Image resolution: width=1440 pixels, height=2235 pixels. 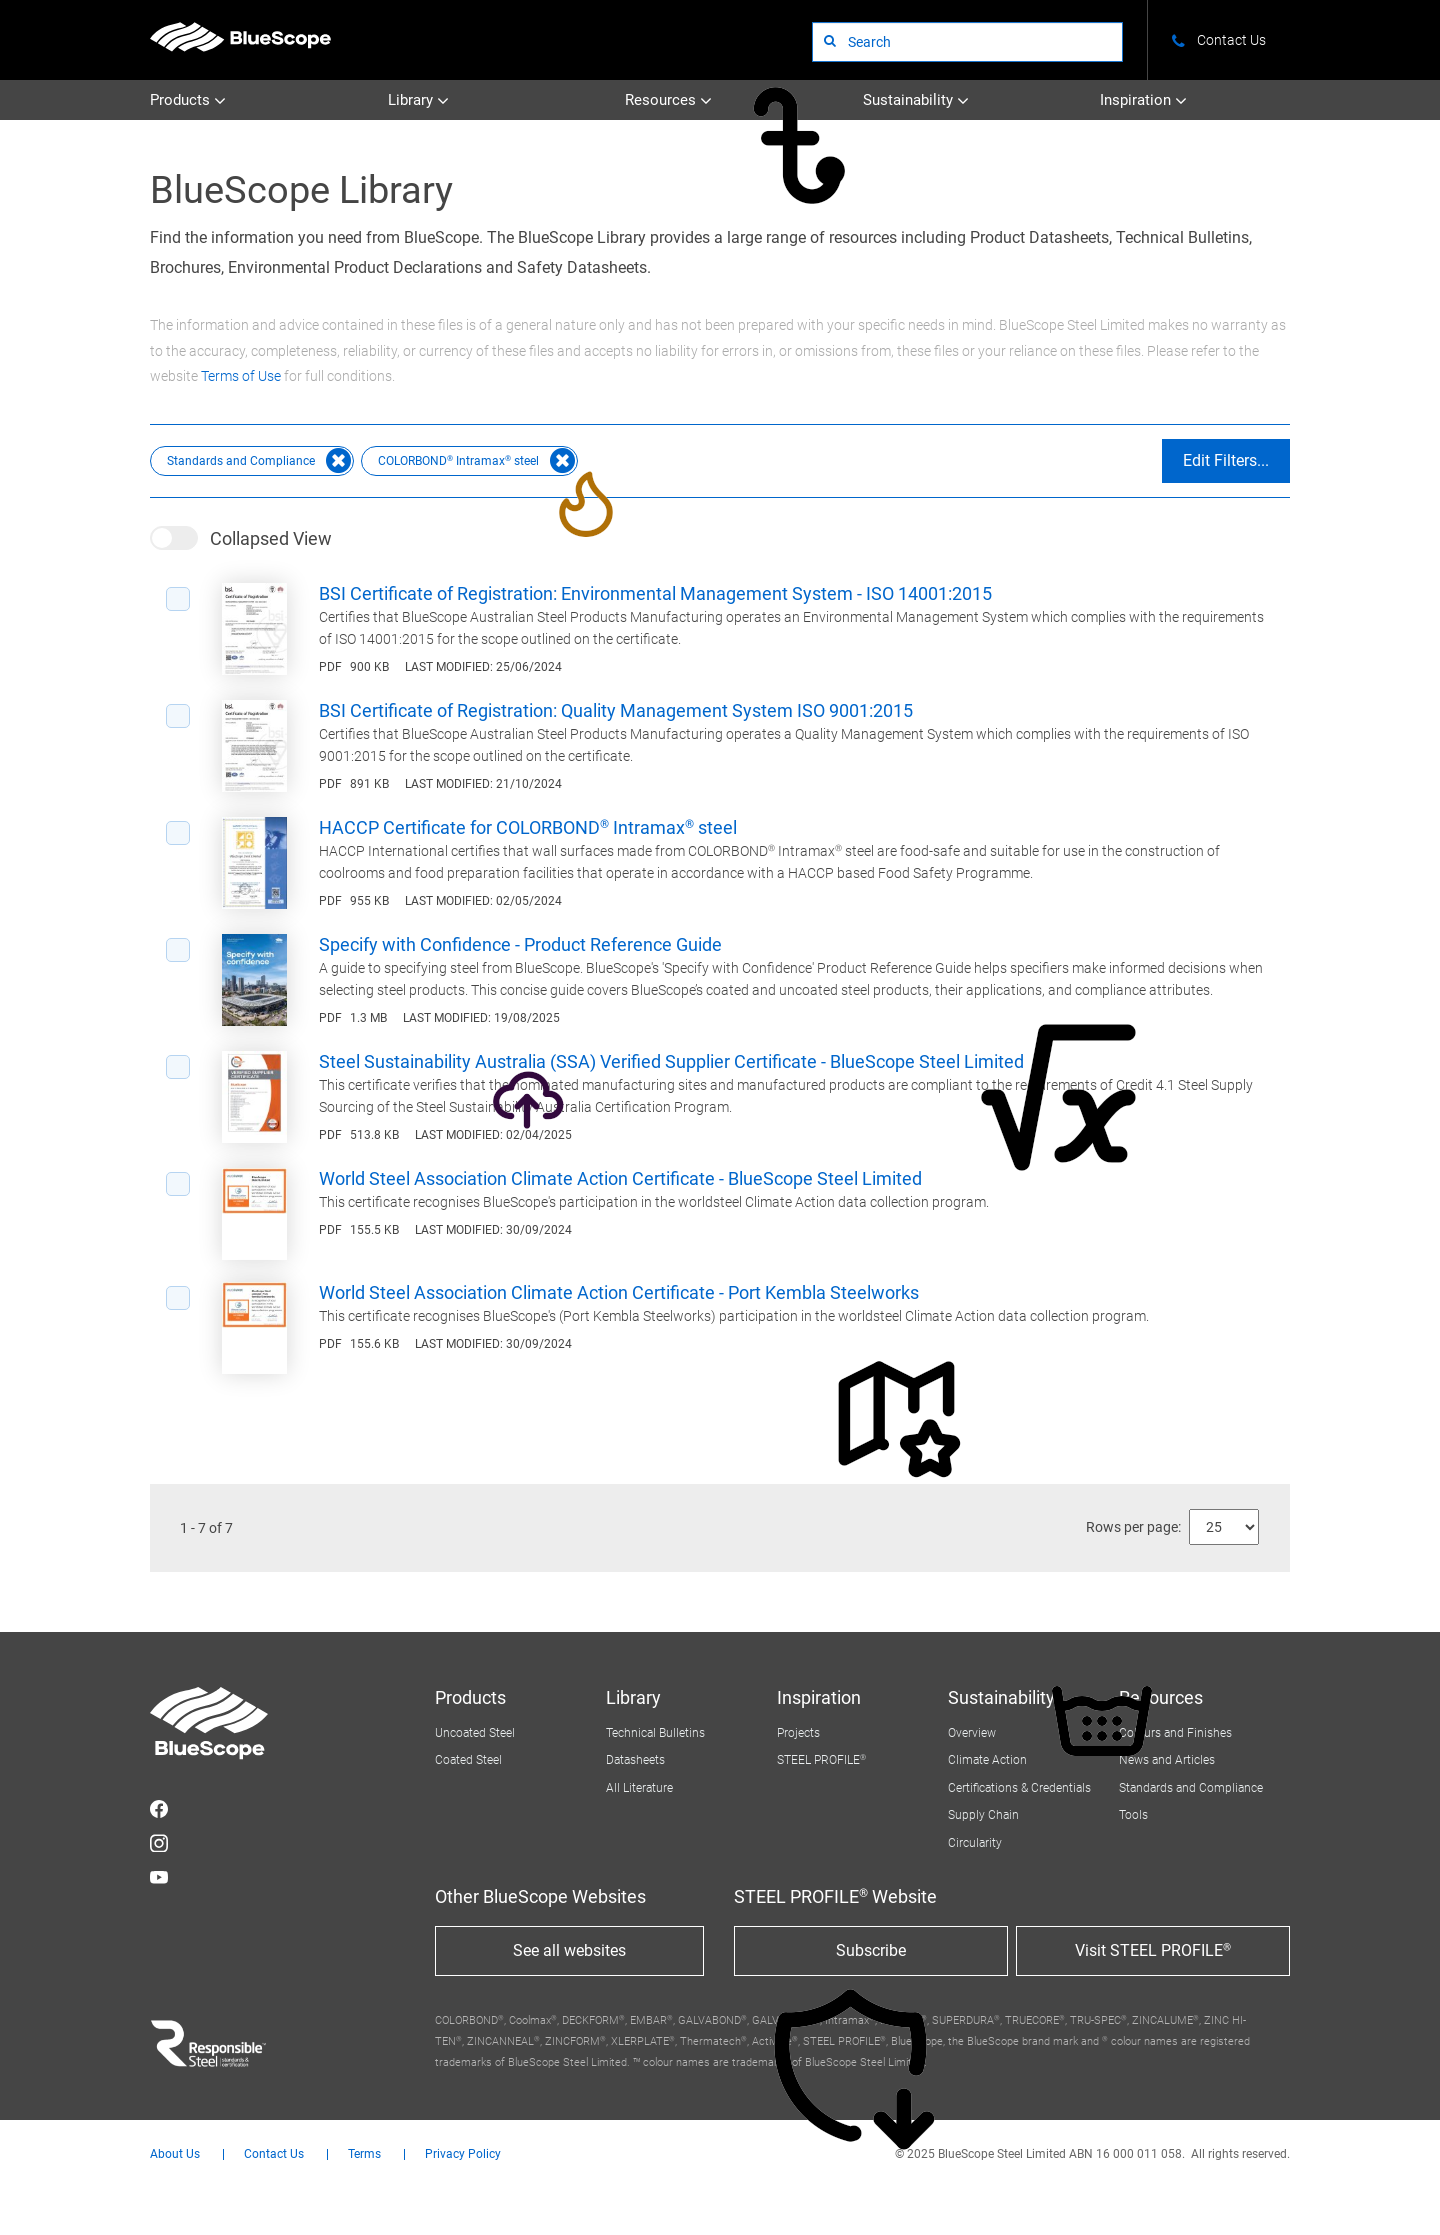 What do you see at coordinates (850, 2065) in the screenshot?
I see `security level decreased` at bounding box center [850, 2065].